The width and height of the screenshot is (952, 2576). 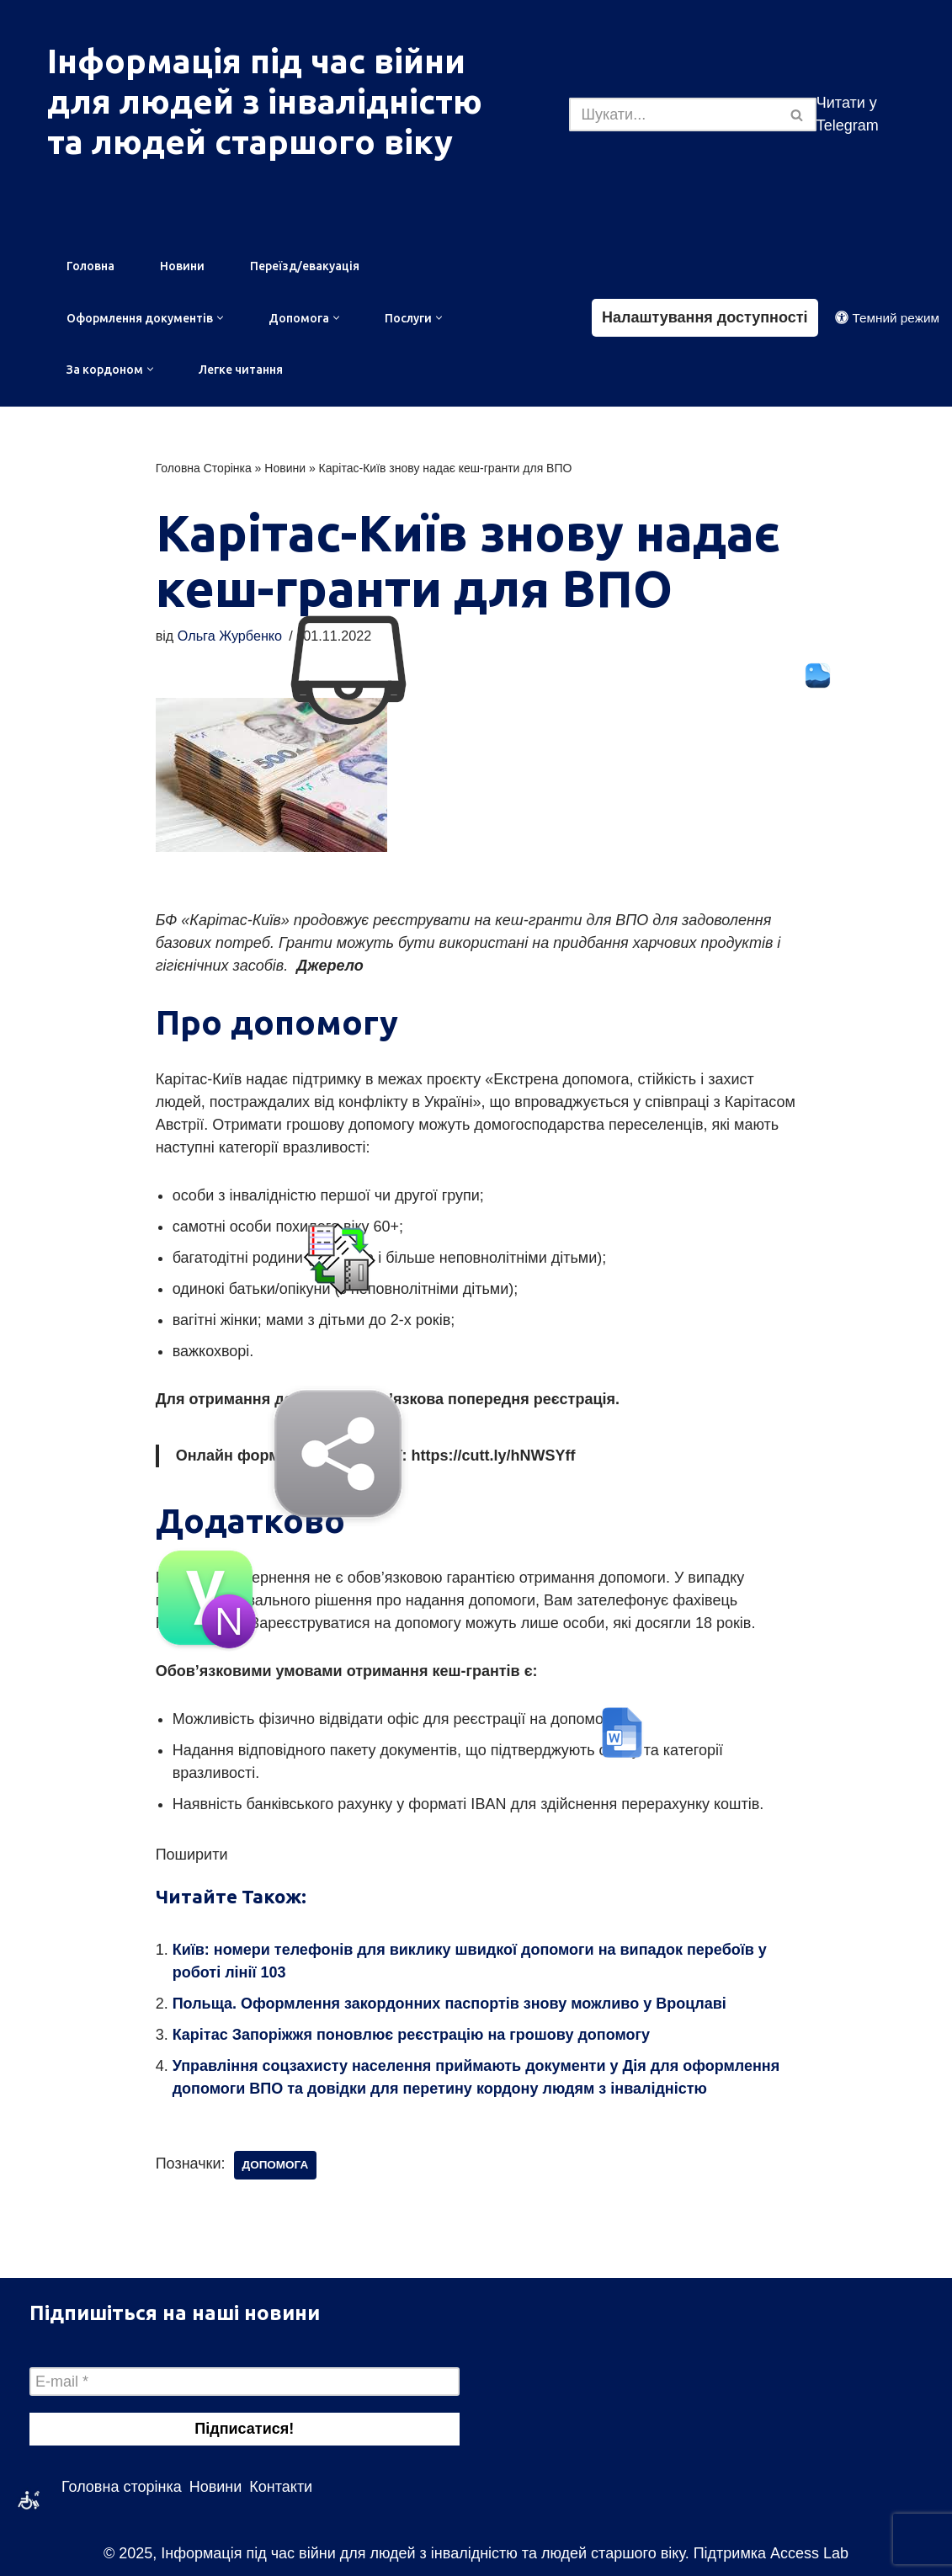 What do you see at coordinates (338, 1456) in the screenshot?
I see `access sharing and network preferences` at bounding box center [338, 1456].